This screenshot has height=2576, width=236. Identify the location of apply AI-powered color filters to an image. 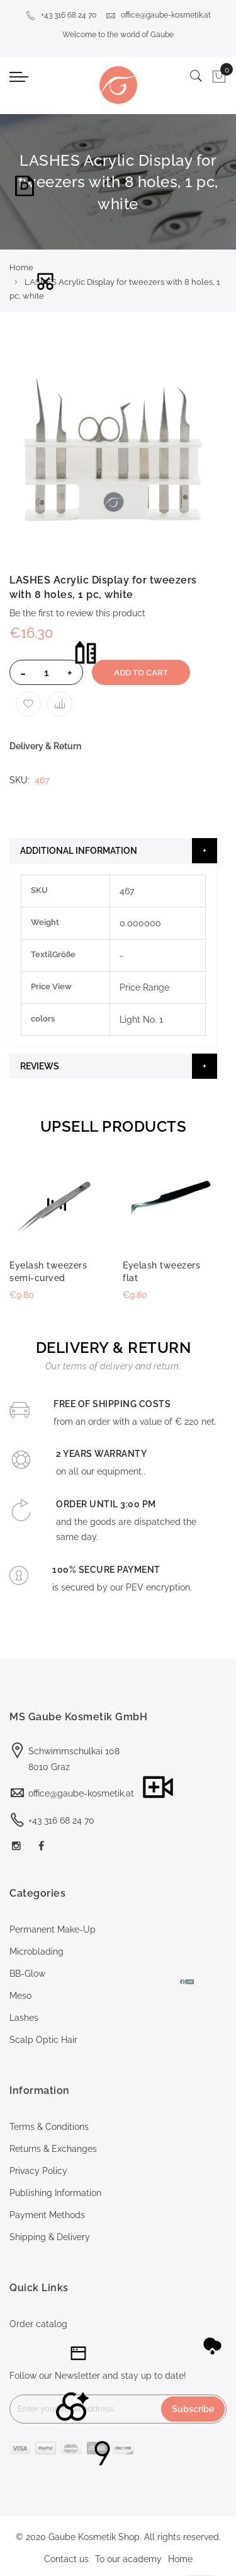
(71, 2408).